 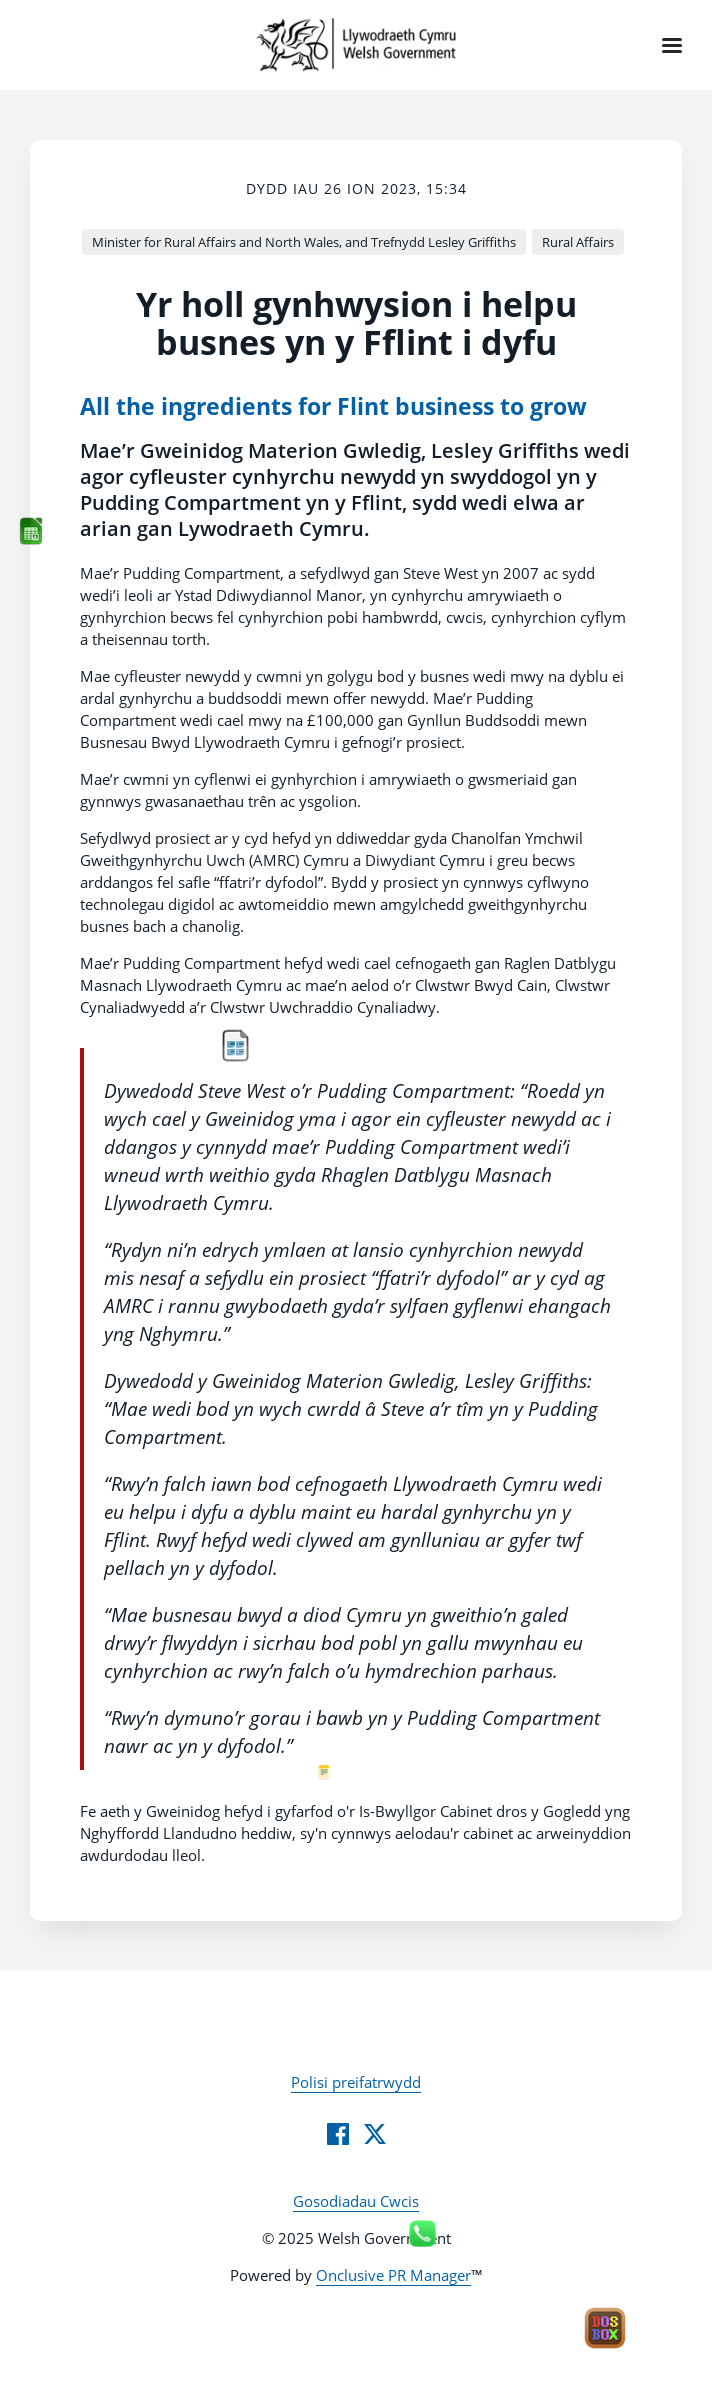 What do you see at coordinates (324, 1772) in the screenshot?
I see `open the notes app` at bounding box center [324, 1772].